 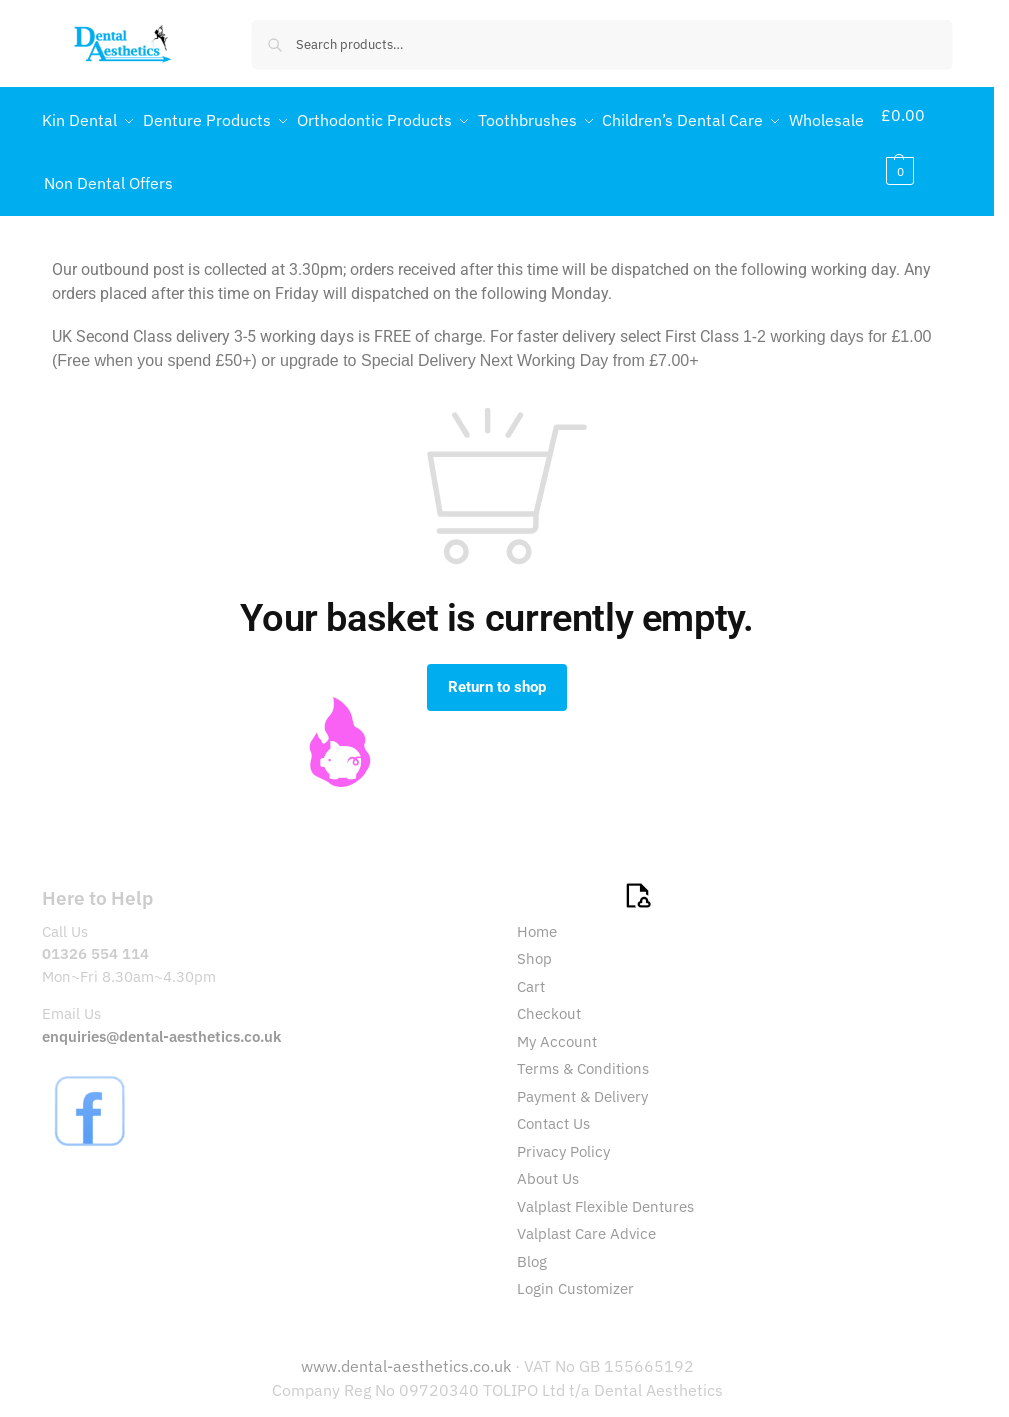 What do you see at coordinates (340, 742) in the screenshot?
I see `open Firefly III personal finance manager` at bounding box center [340, 742].